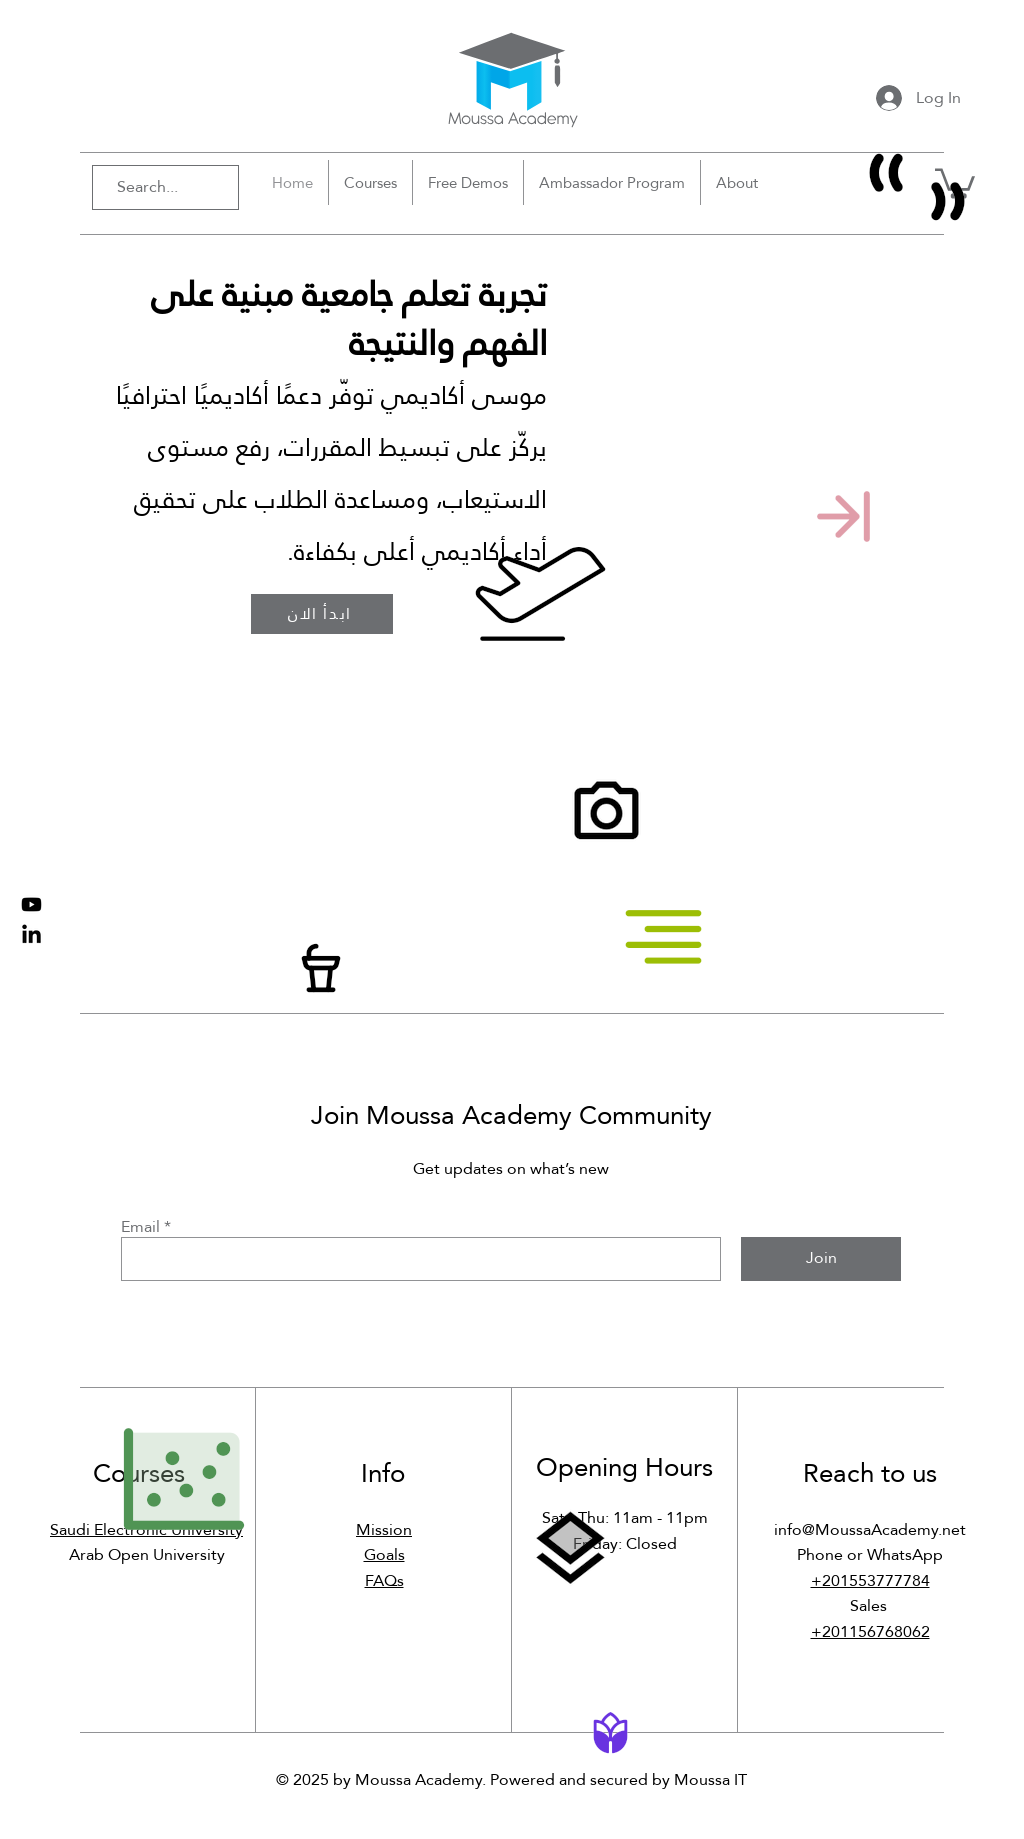 The image size is (1024, 1839). Describe the element at coordinates (606, 813) in the screenshot. I see `take a photo` at that location.